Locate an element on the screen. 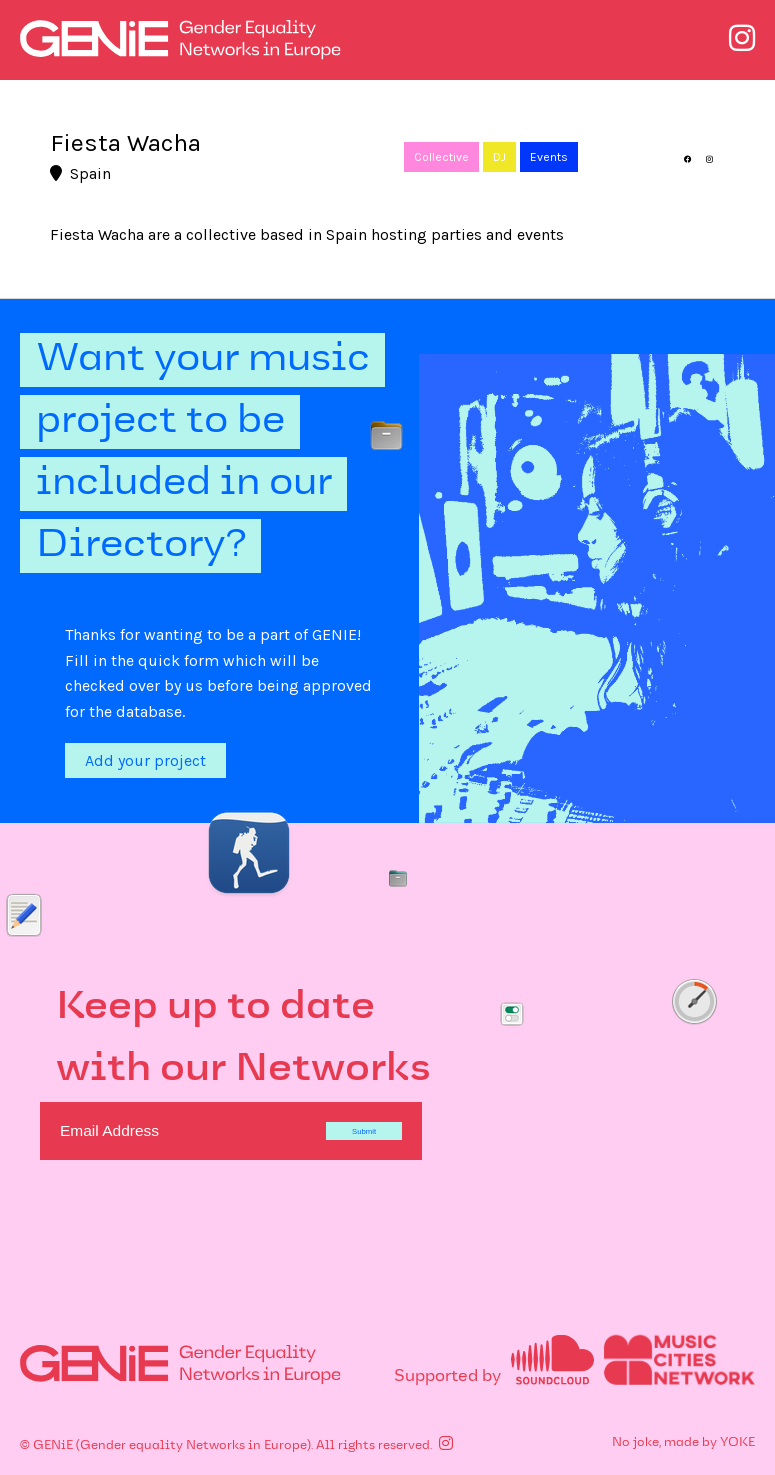 This screenshot has height=1475, width=775. open the software learning center is located at coordinates (24, 915).